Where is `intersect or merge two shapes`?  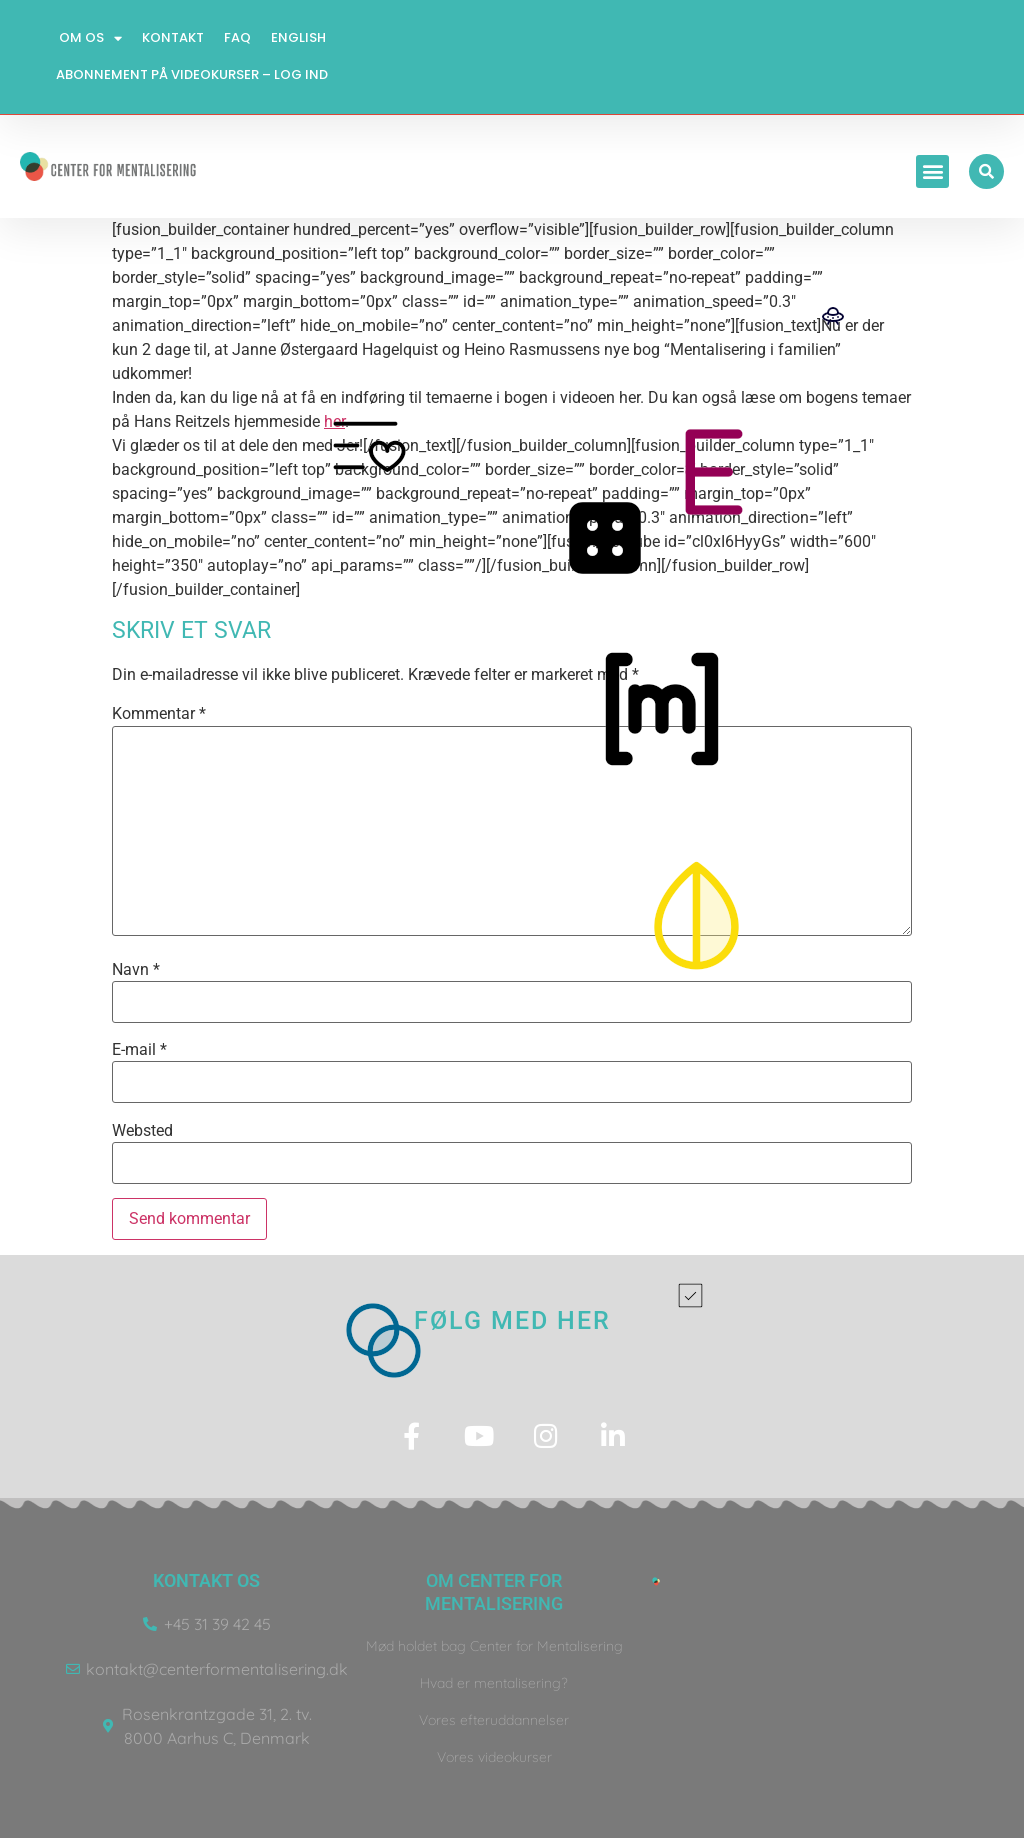 intersect or merge two shapes is located at coordinates (383, 1340).